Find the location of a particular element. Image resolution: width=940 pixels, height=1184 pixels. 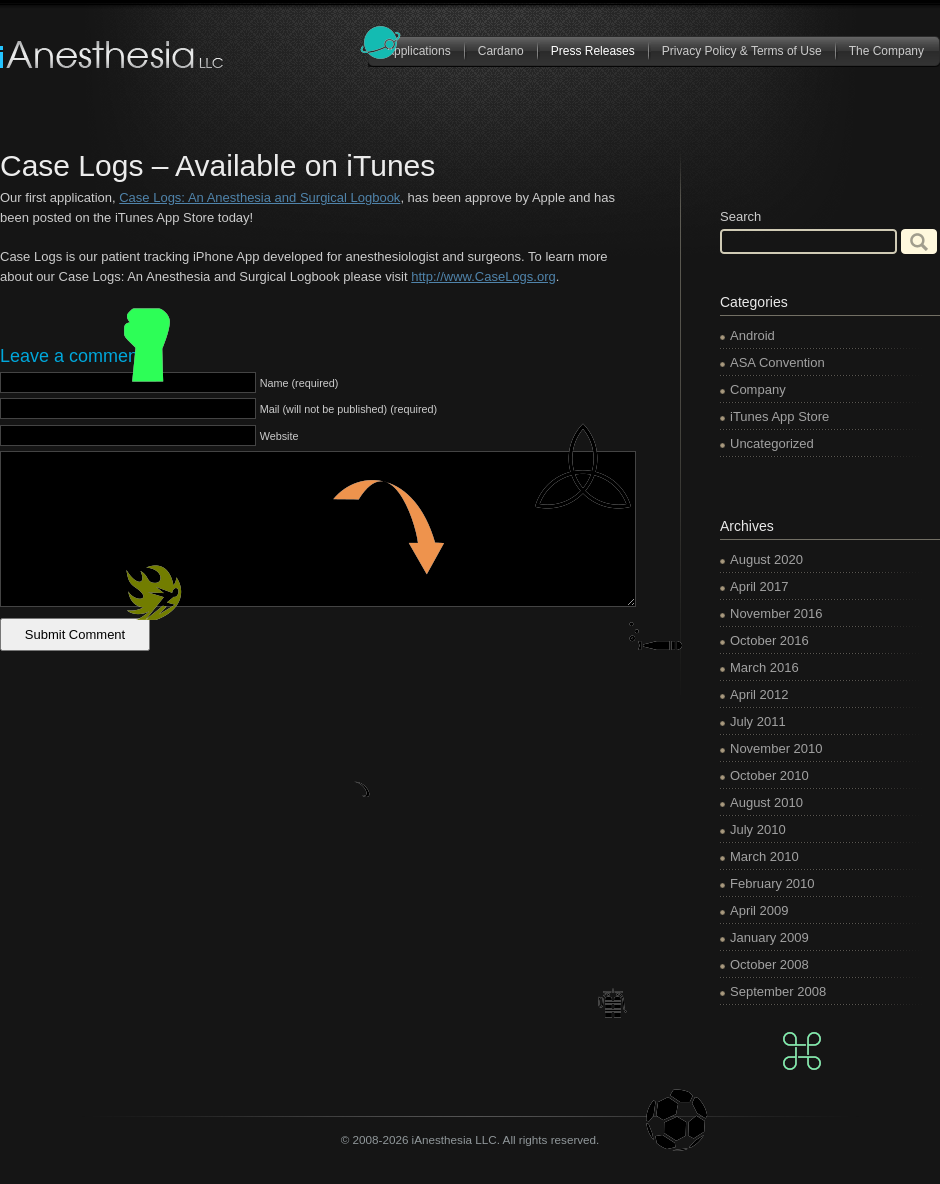

rotate view to overhead perspective is located at coordinates (388, 527).